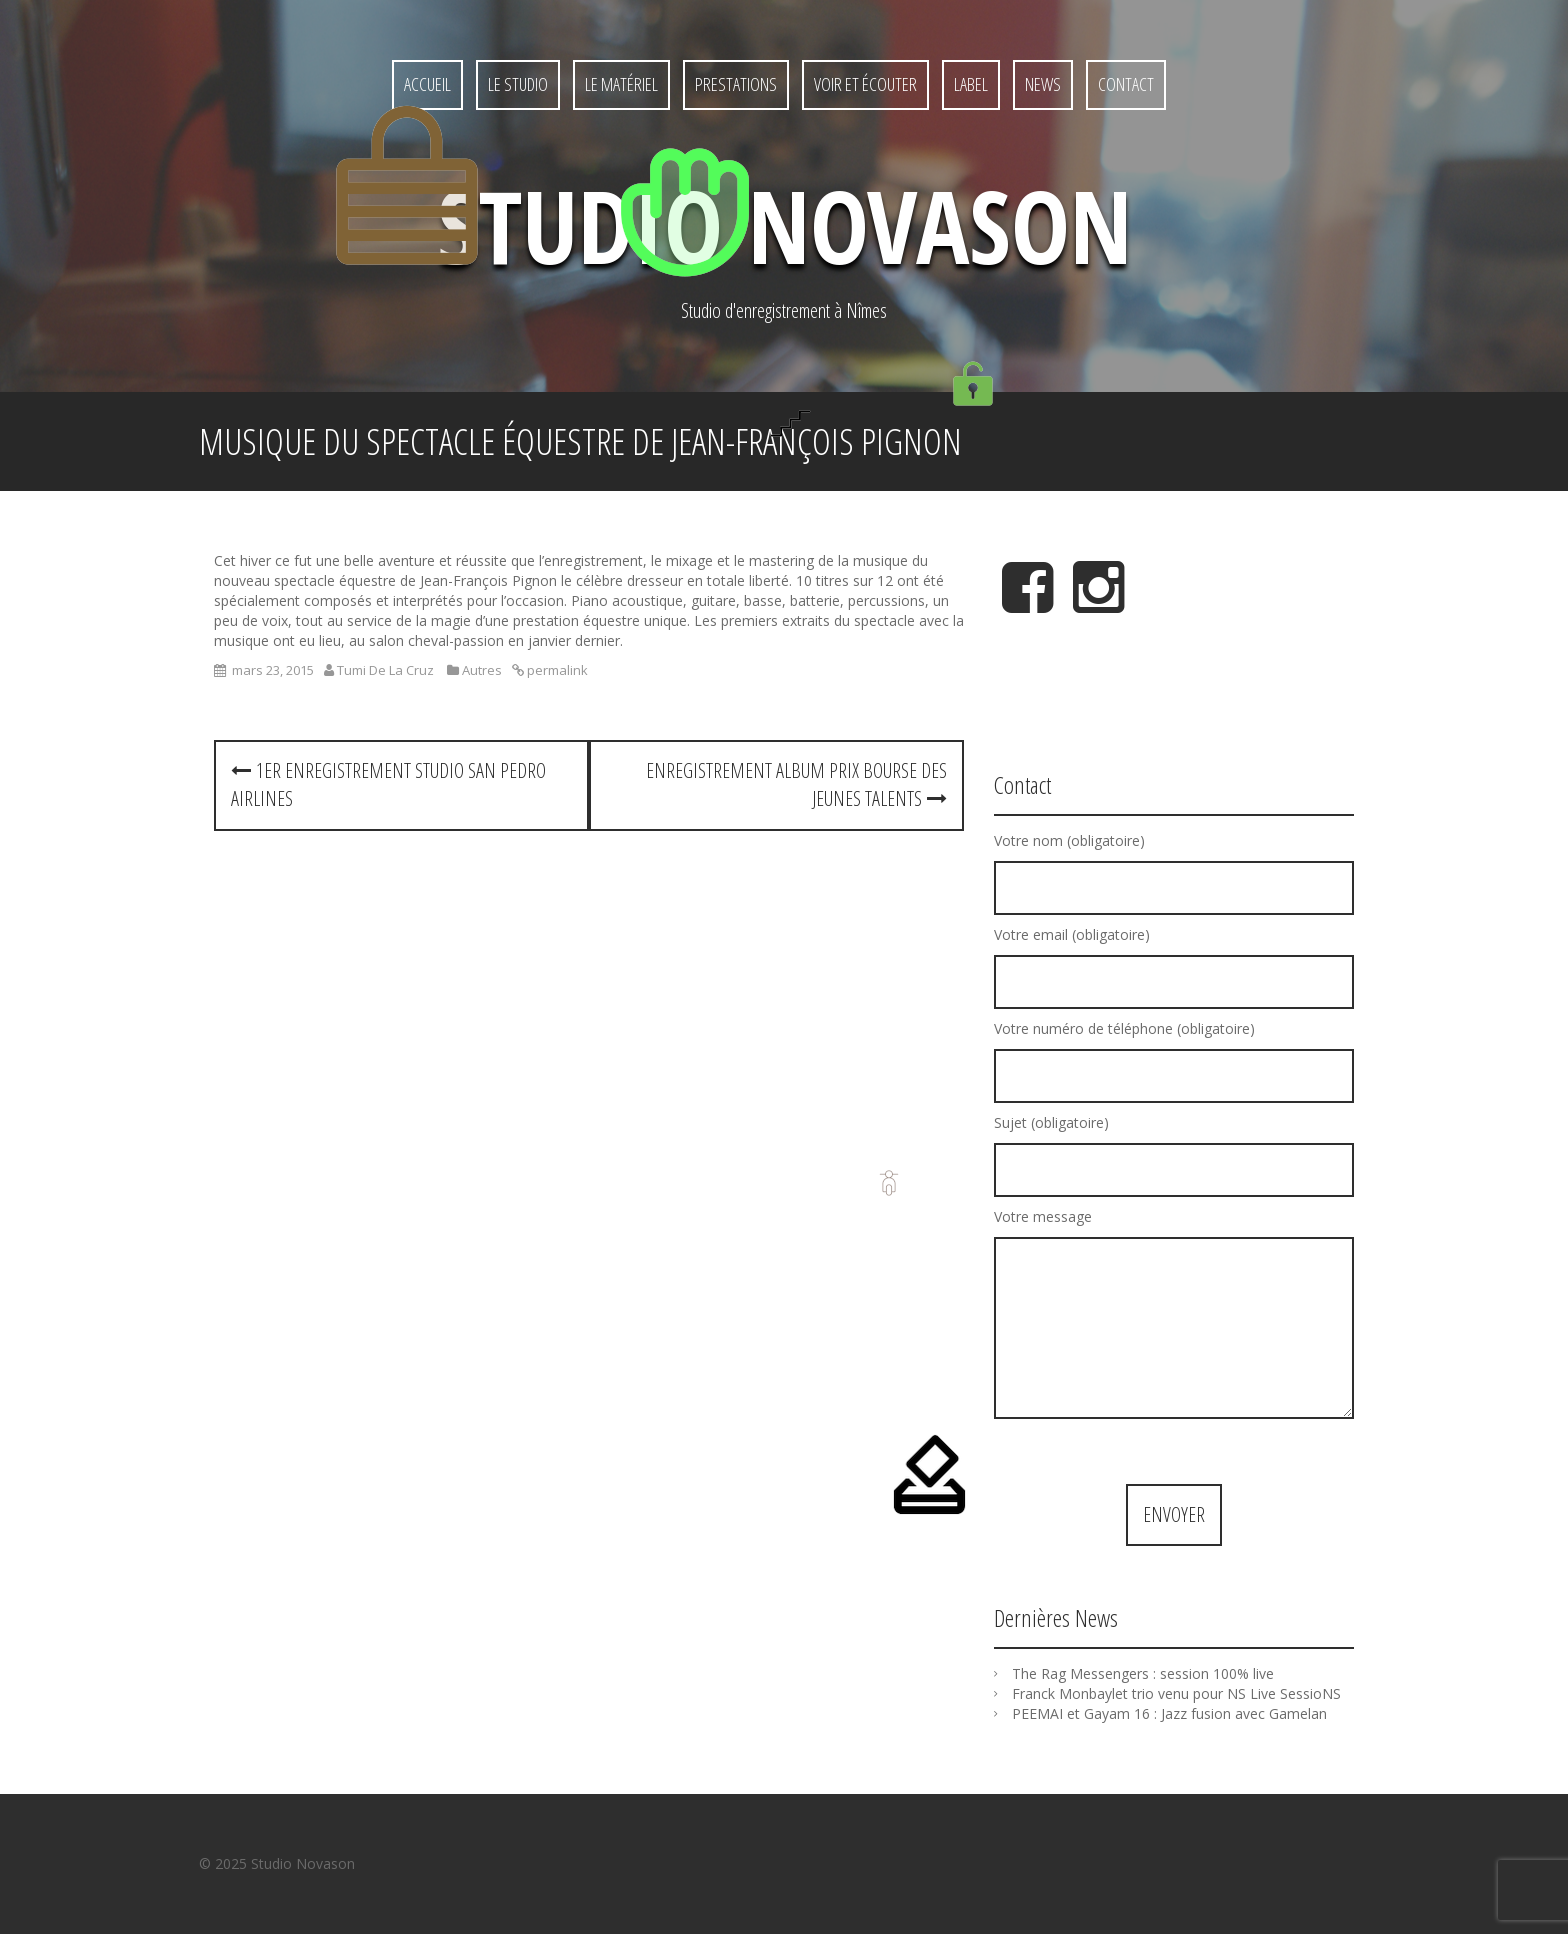 The image size is (1568, 1934). What do you see at coordinates (889, 1183) in the screenshot?
I see `select moped or scooter delivery option` at bounding box center [889, 1183].